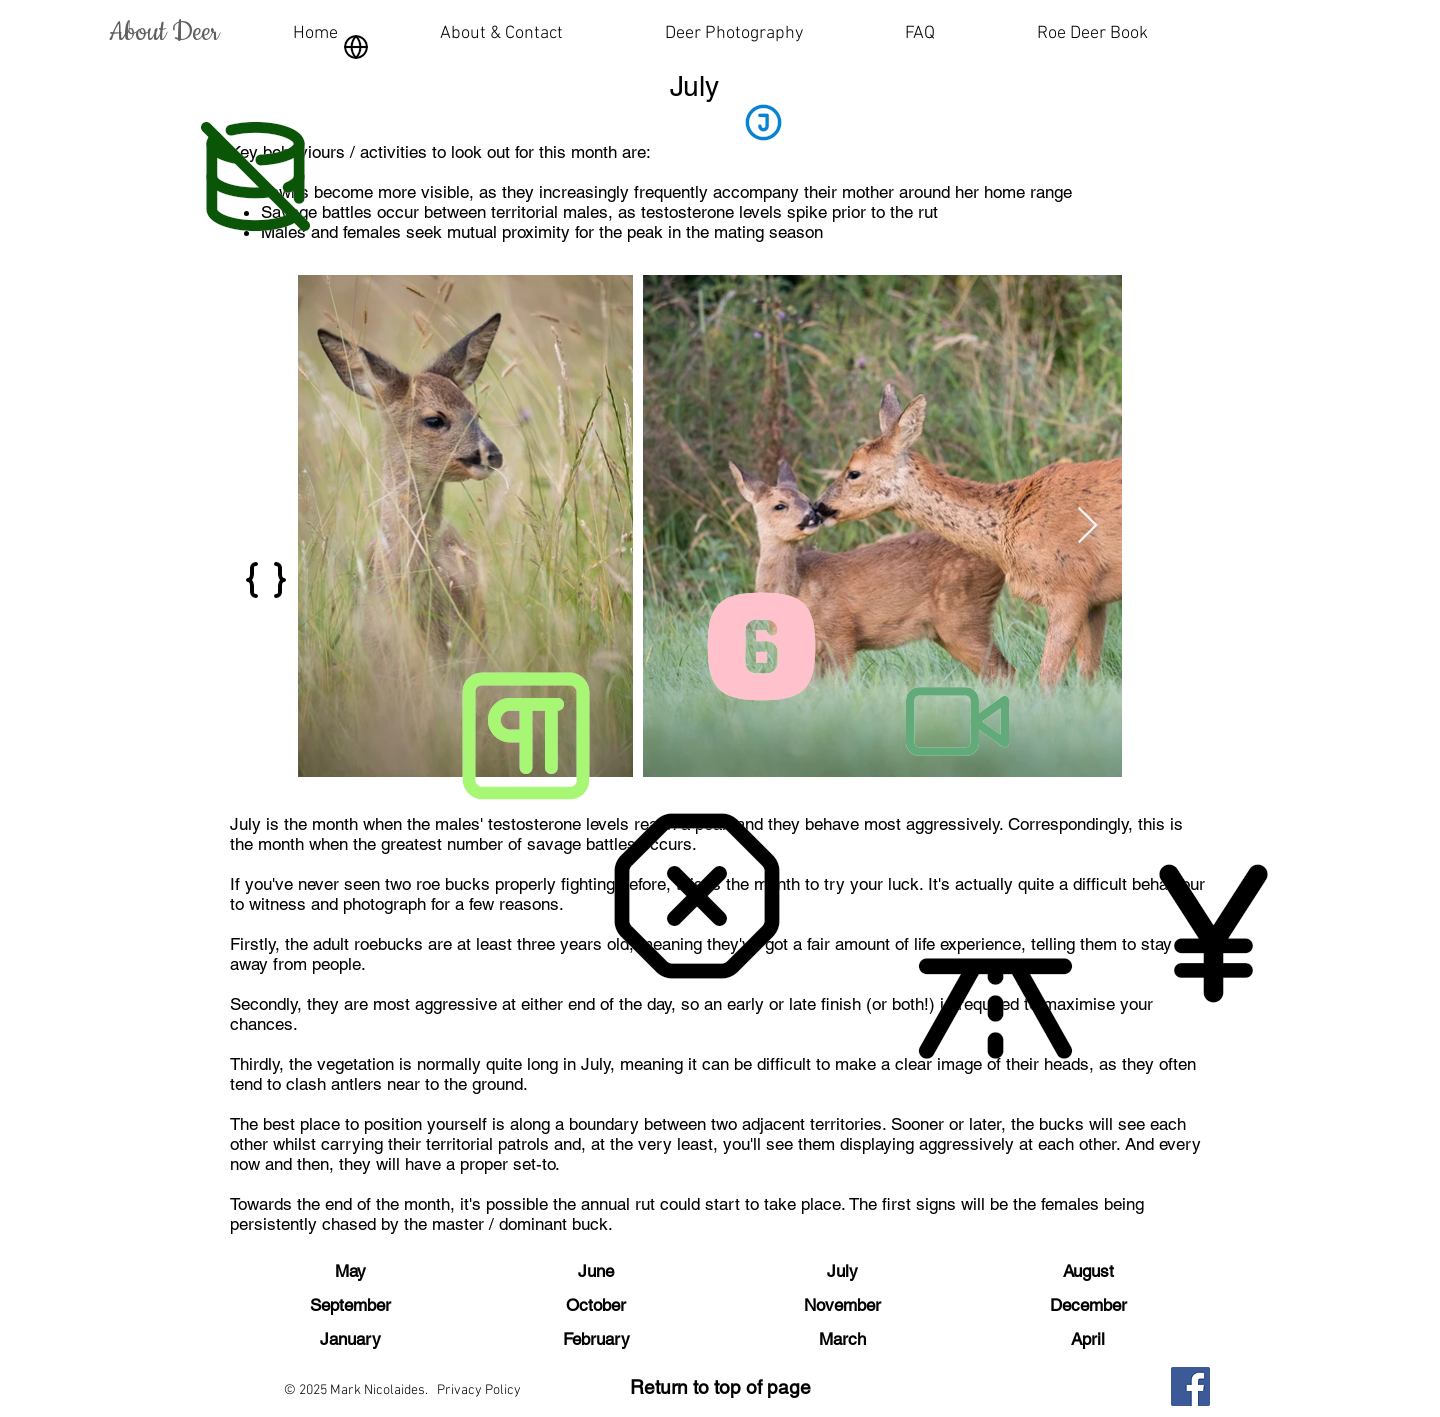  Describe the element at coordinates (761, 646) in the screenshot. I see `indicates step 6 in a multi-step process` at that location.